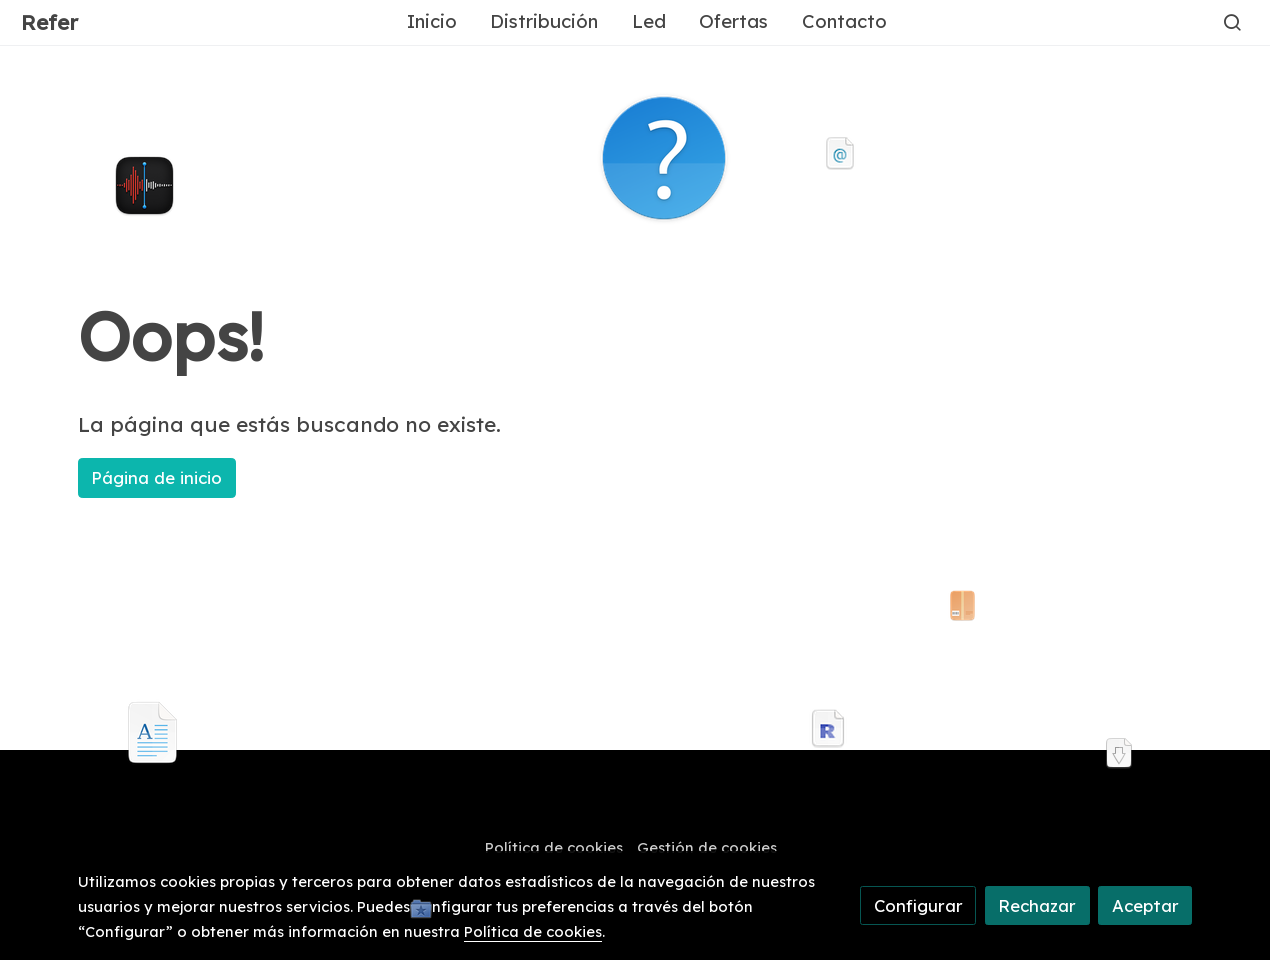  What do you see at coordinates (1119, 753) in the screenshot?
I see `install a file or package` at bounding box center [1119, 753].